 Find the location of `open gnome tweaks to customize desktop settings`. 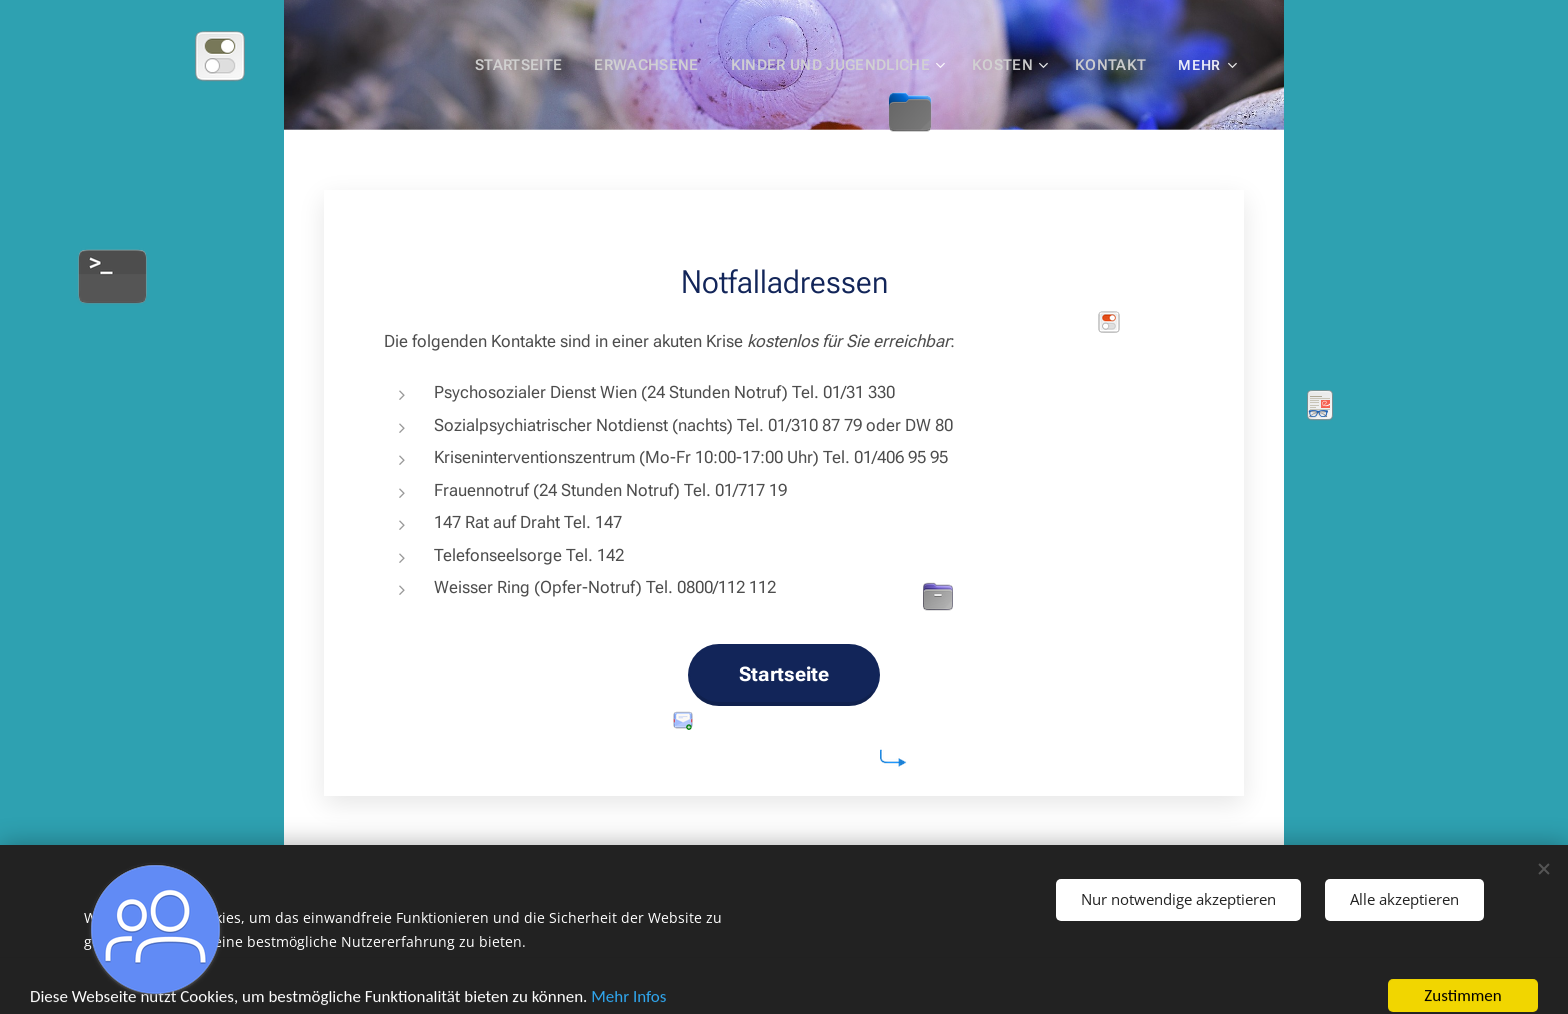

open gnome tweaks to customize desktop settings is located at coordinates (220, 56).